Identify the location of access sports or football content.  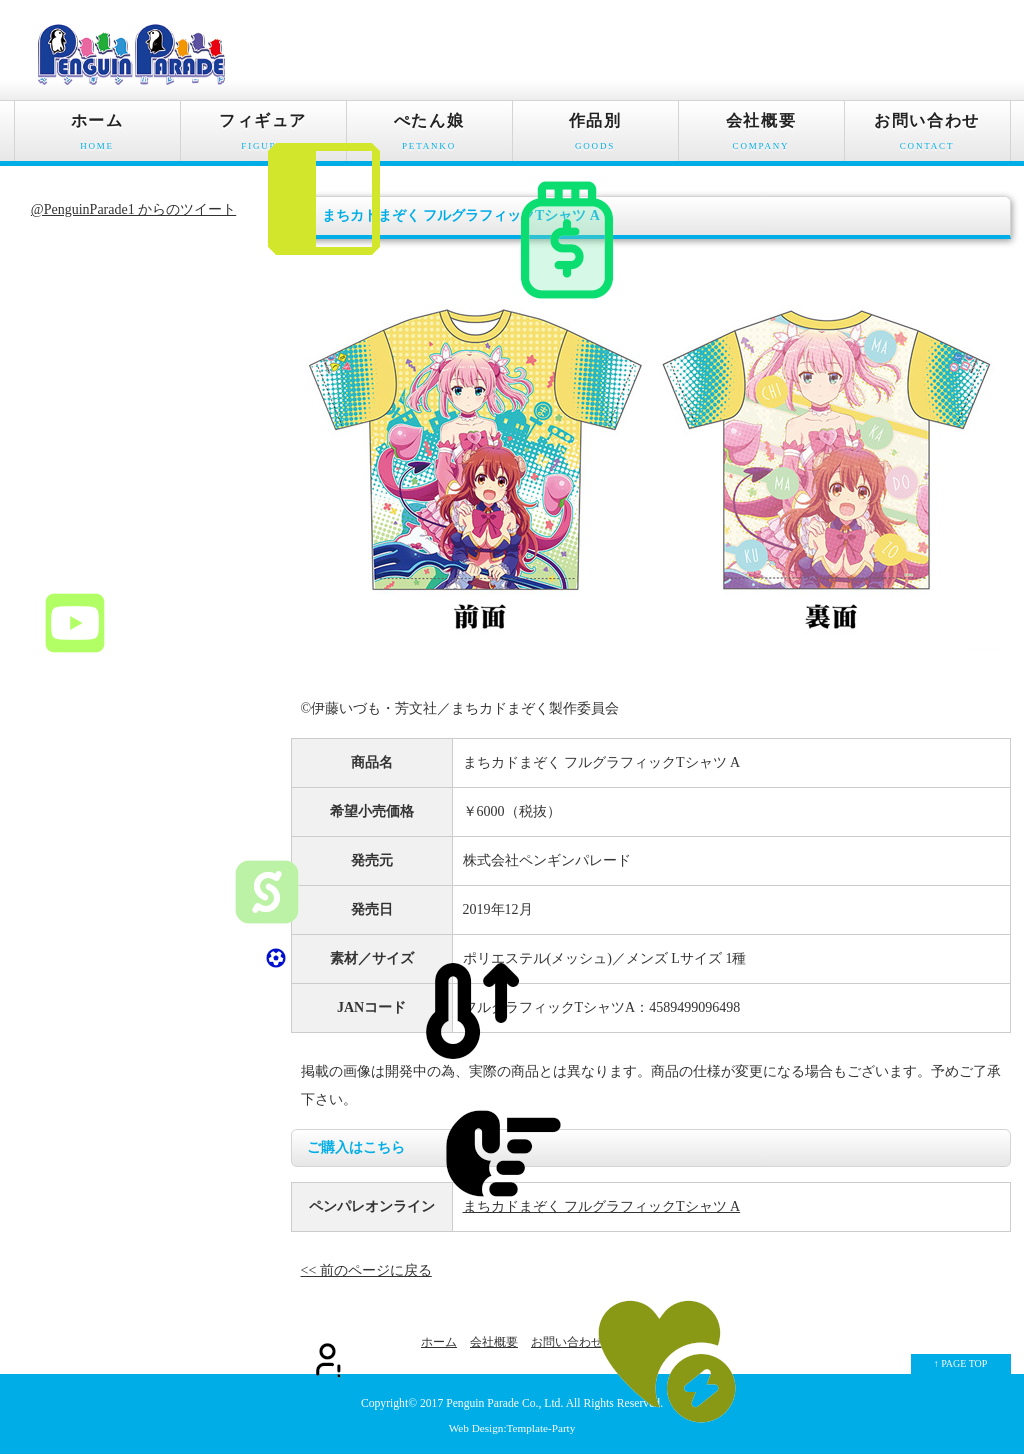
(276, 958).